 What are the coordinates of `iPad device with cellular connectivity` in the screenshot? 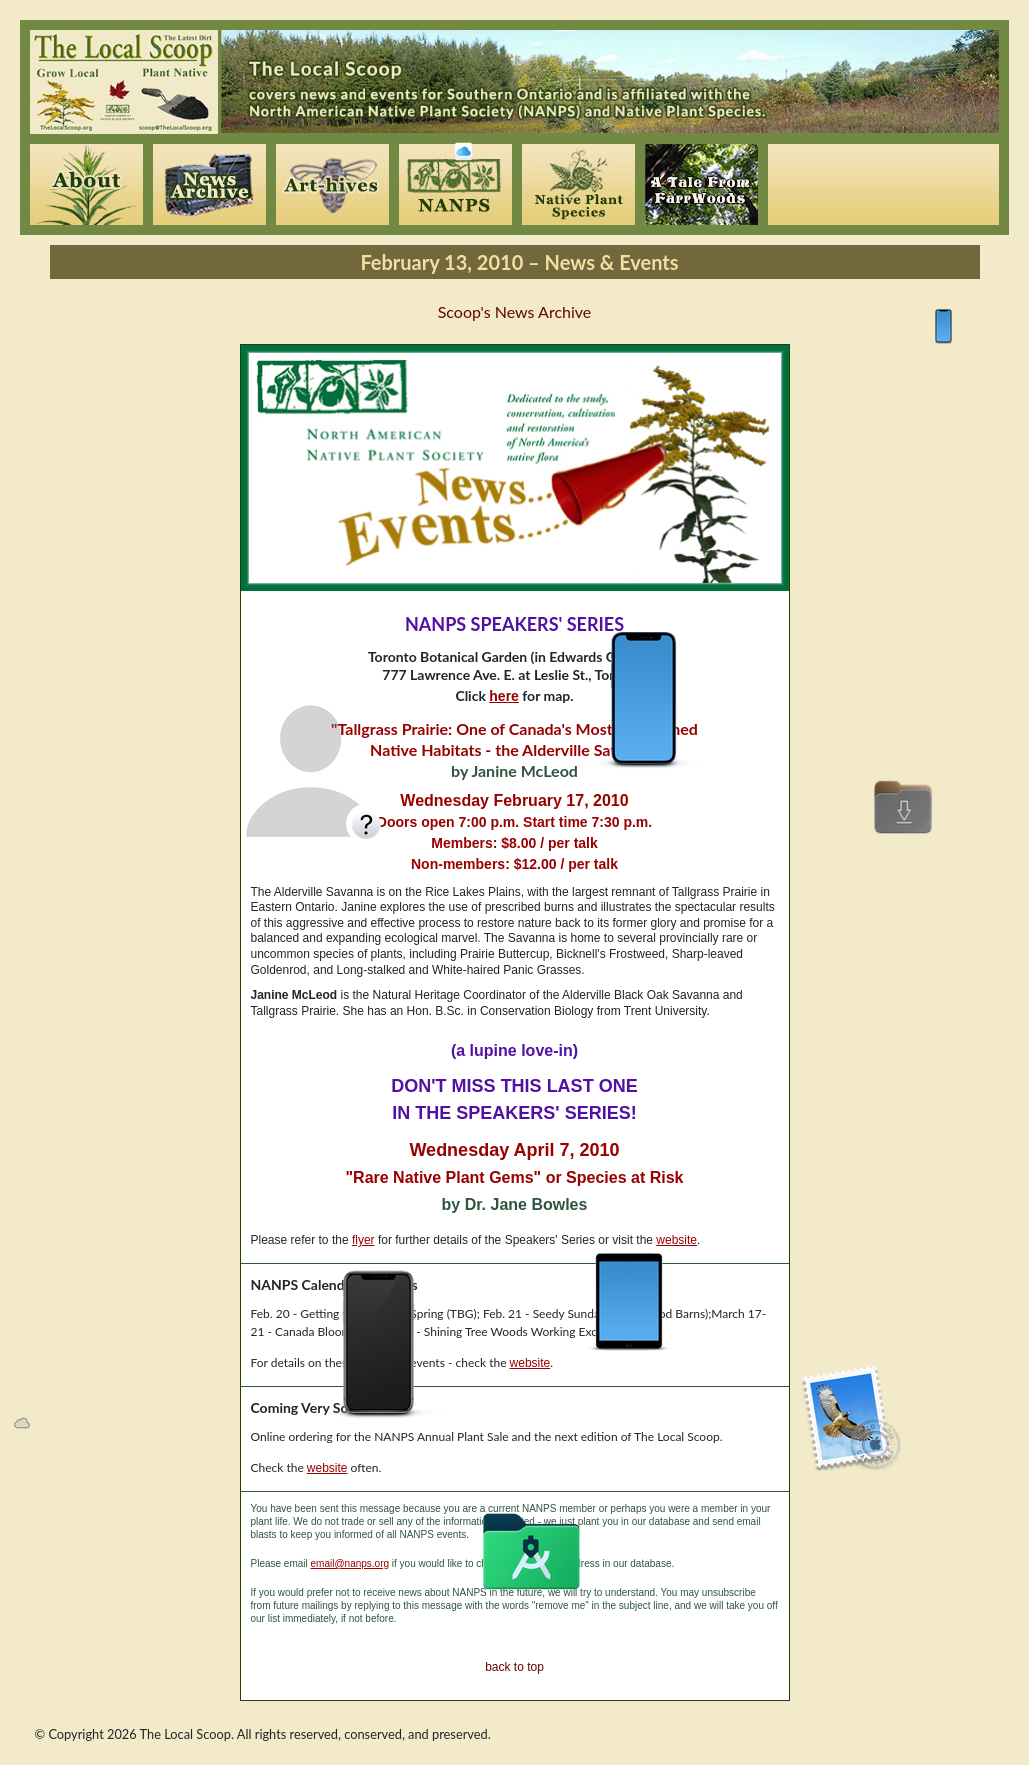 It's located at (629, 1302).